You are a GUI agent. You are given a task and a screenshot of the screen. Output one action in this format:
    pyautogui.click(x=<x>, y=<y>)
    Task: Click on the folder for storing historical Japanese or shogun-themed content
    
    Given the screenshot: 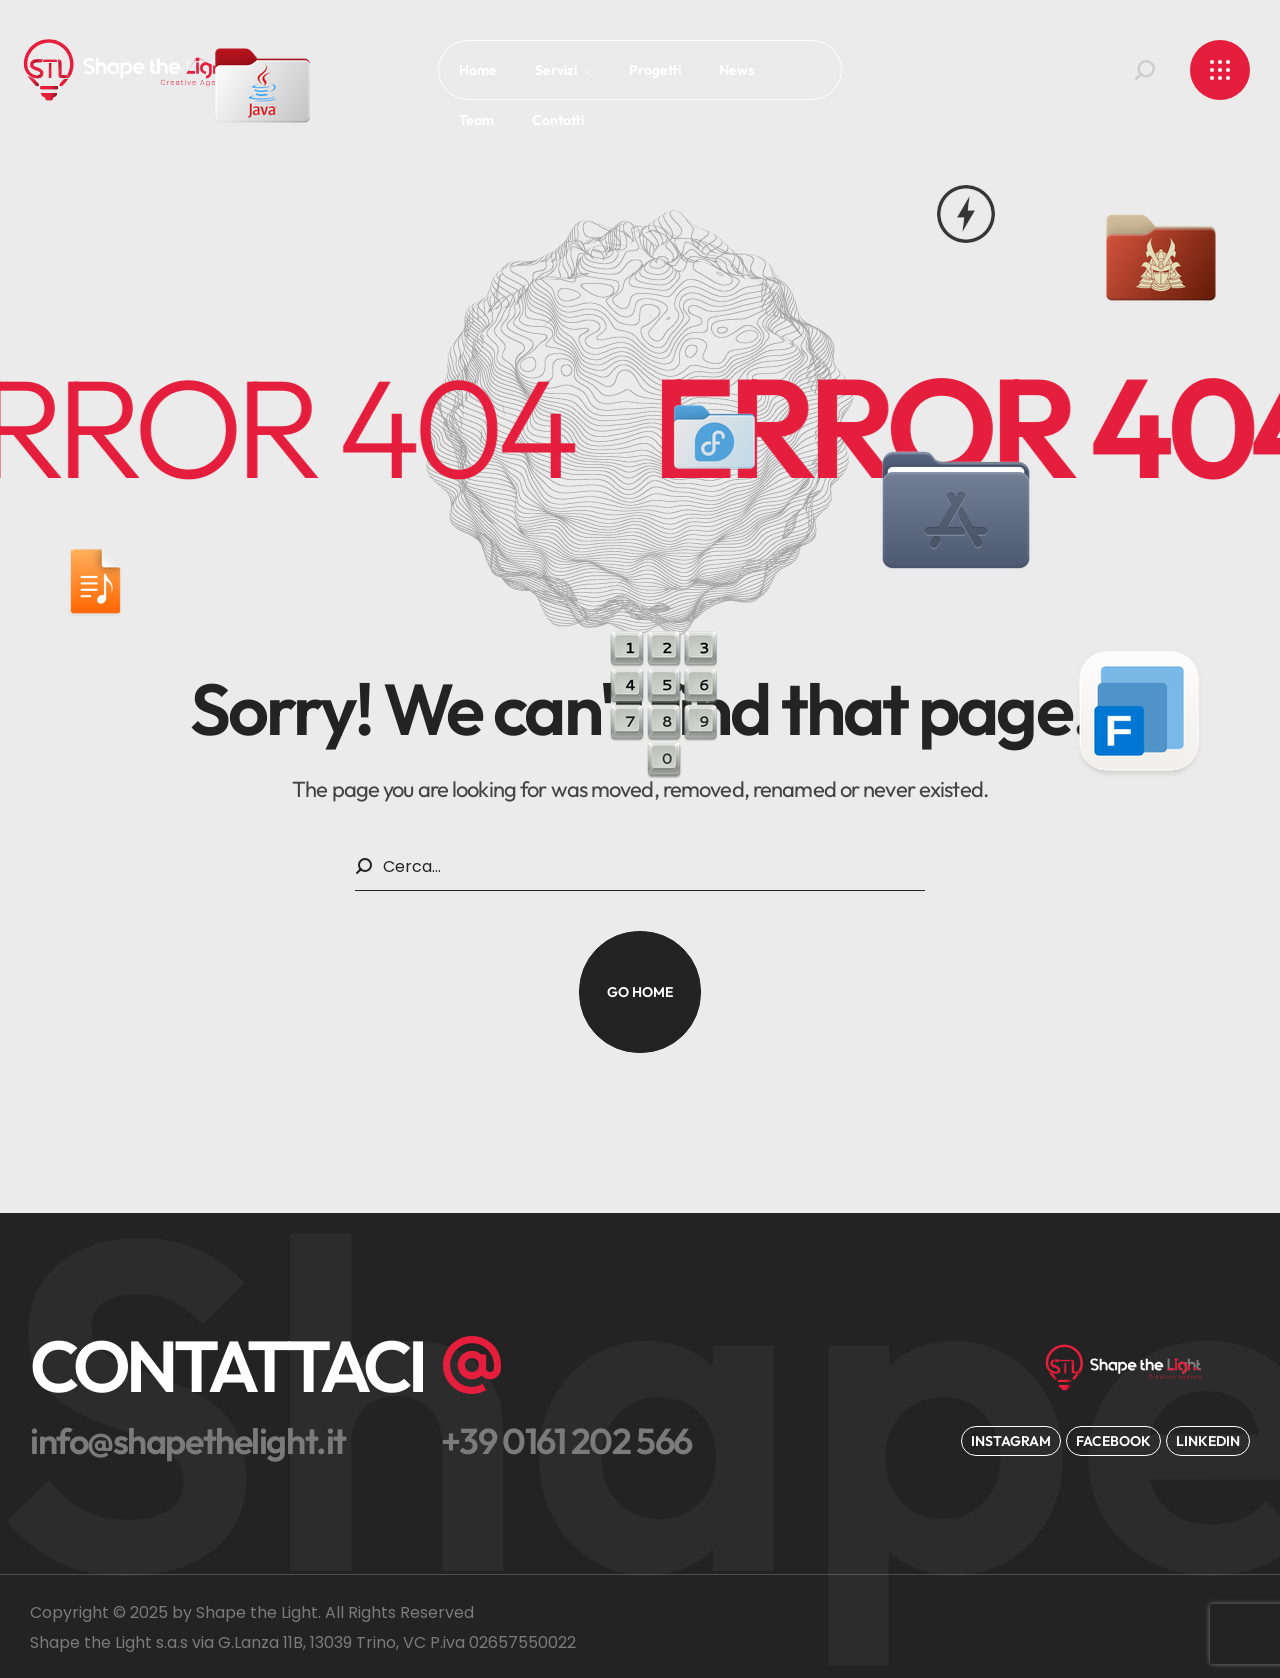 What is the action you would take?
    pyautogui.click(x=1160, y=260)
    